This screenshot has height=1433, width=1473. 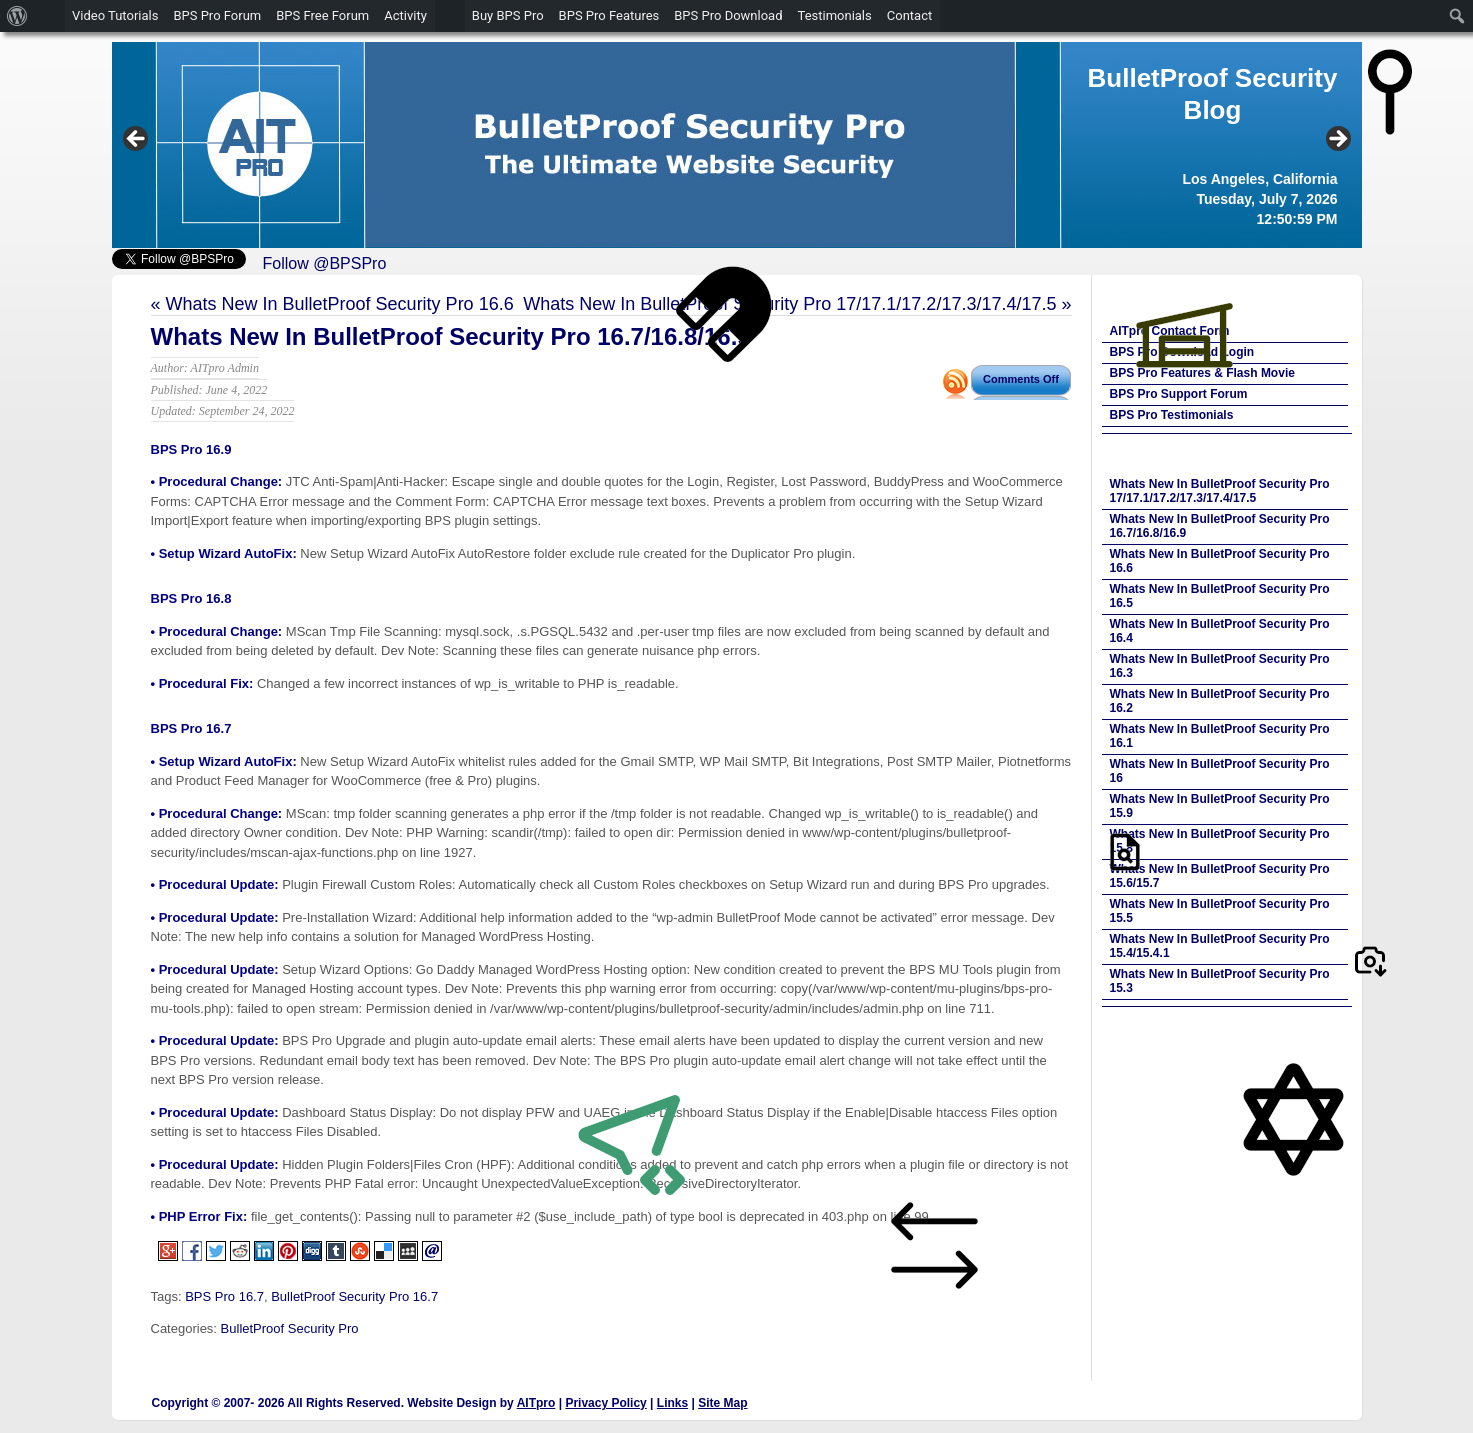 What do you see at coordinates (1125, 852) in the screenshot?
I see `check document for plagiarism` at bounding box center [1125, 852].